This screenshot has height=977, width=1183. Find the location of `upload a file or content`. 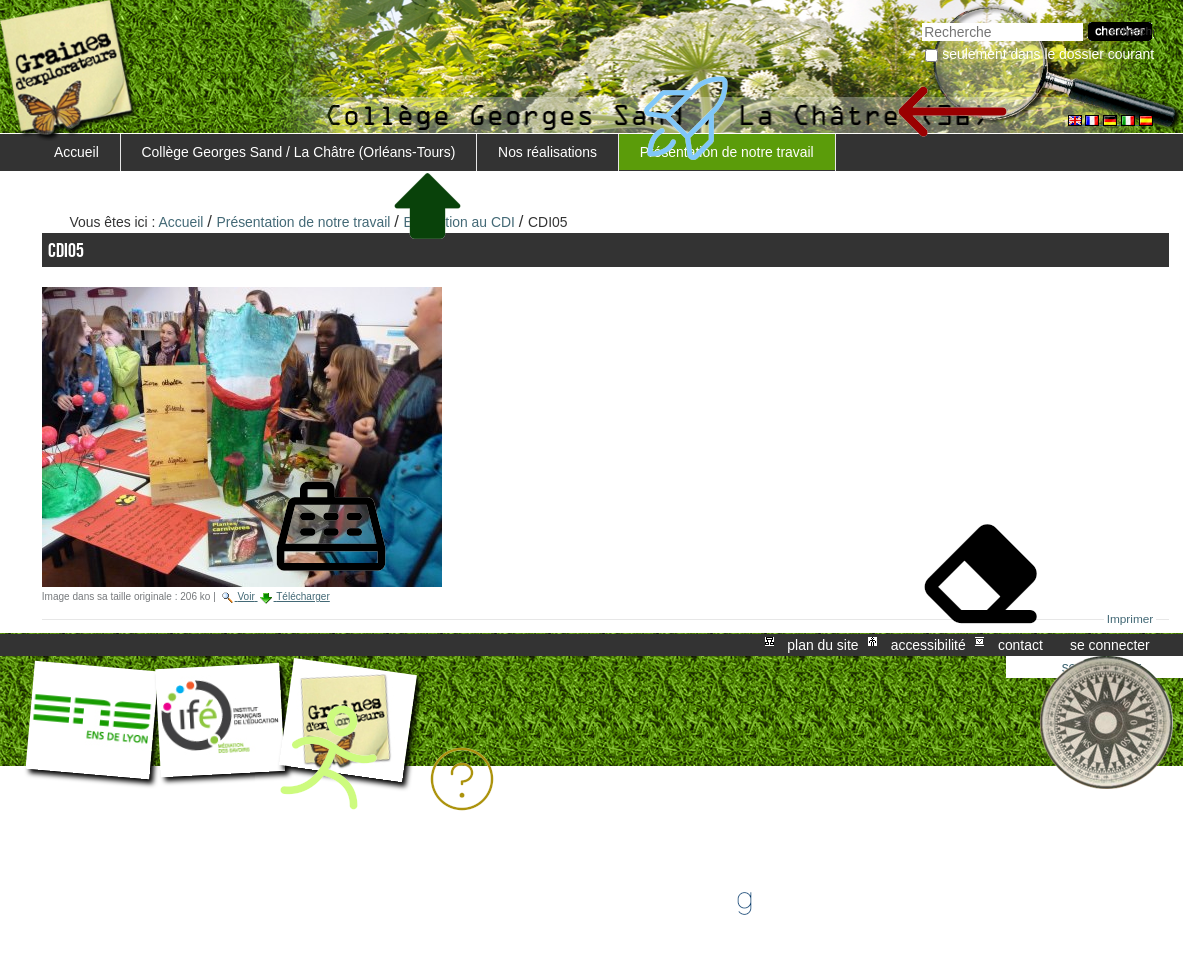

upload a file or content is located at coordinates (427, 208).